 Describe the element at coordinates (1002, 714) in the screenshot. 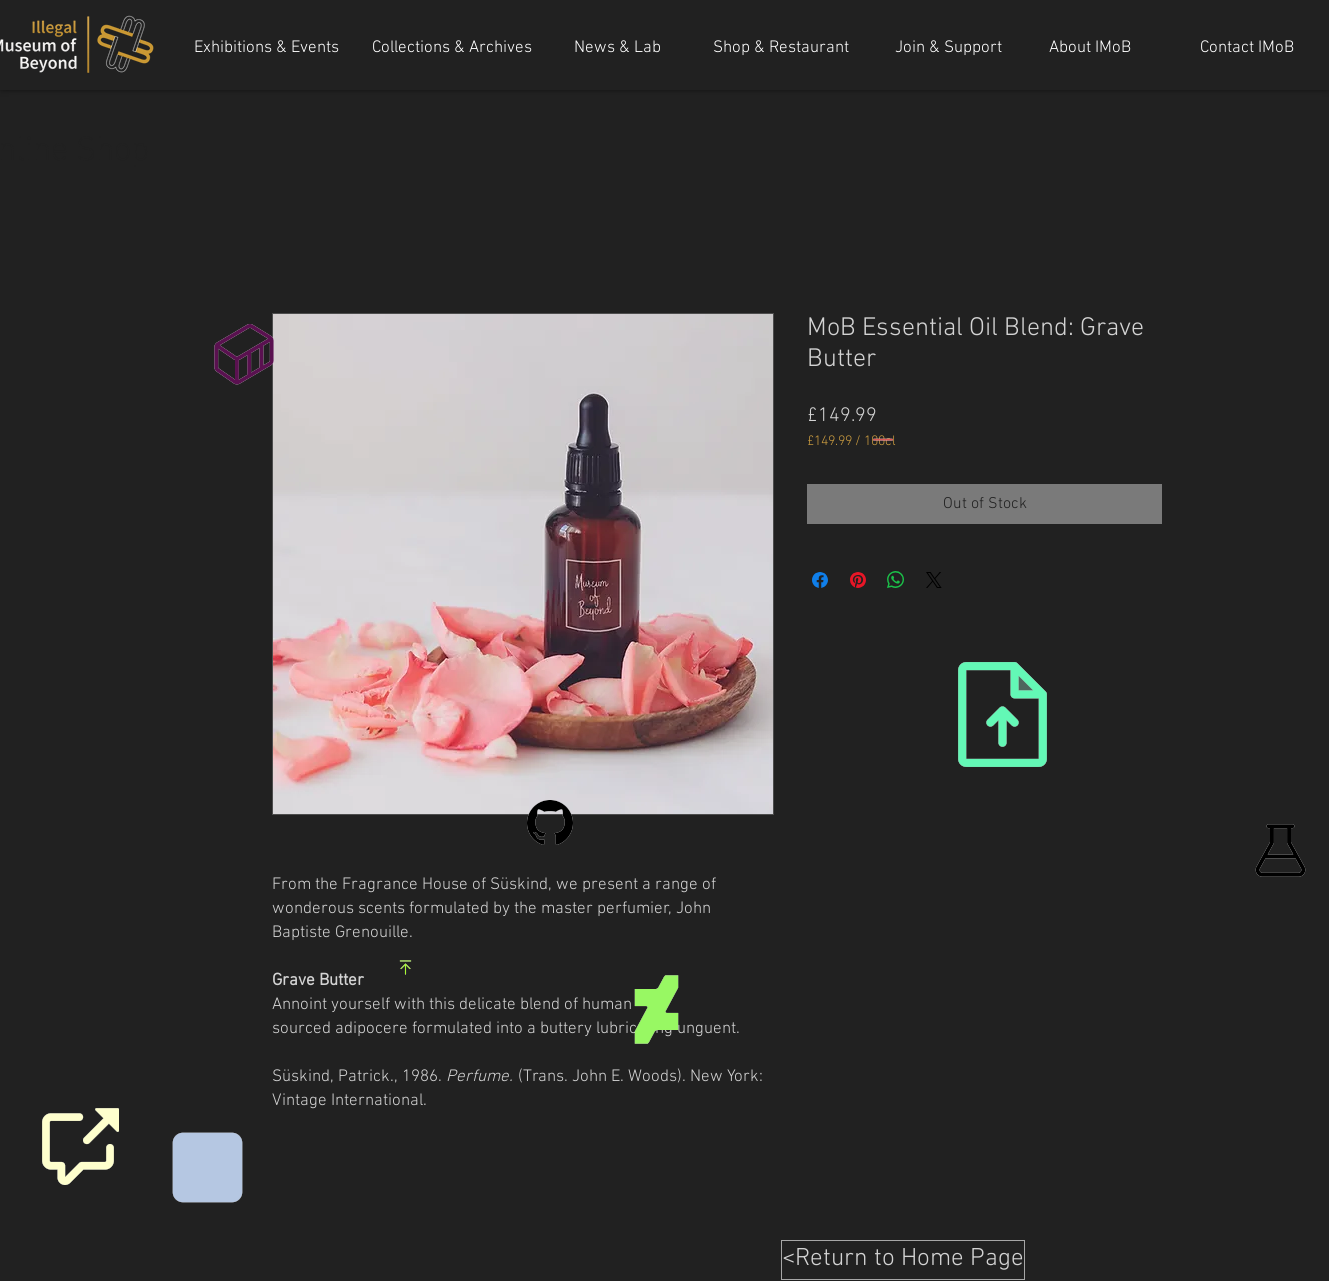

I see `upload a file` at that location.